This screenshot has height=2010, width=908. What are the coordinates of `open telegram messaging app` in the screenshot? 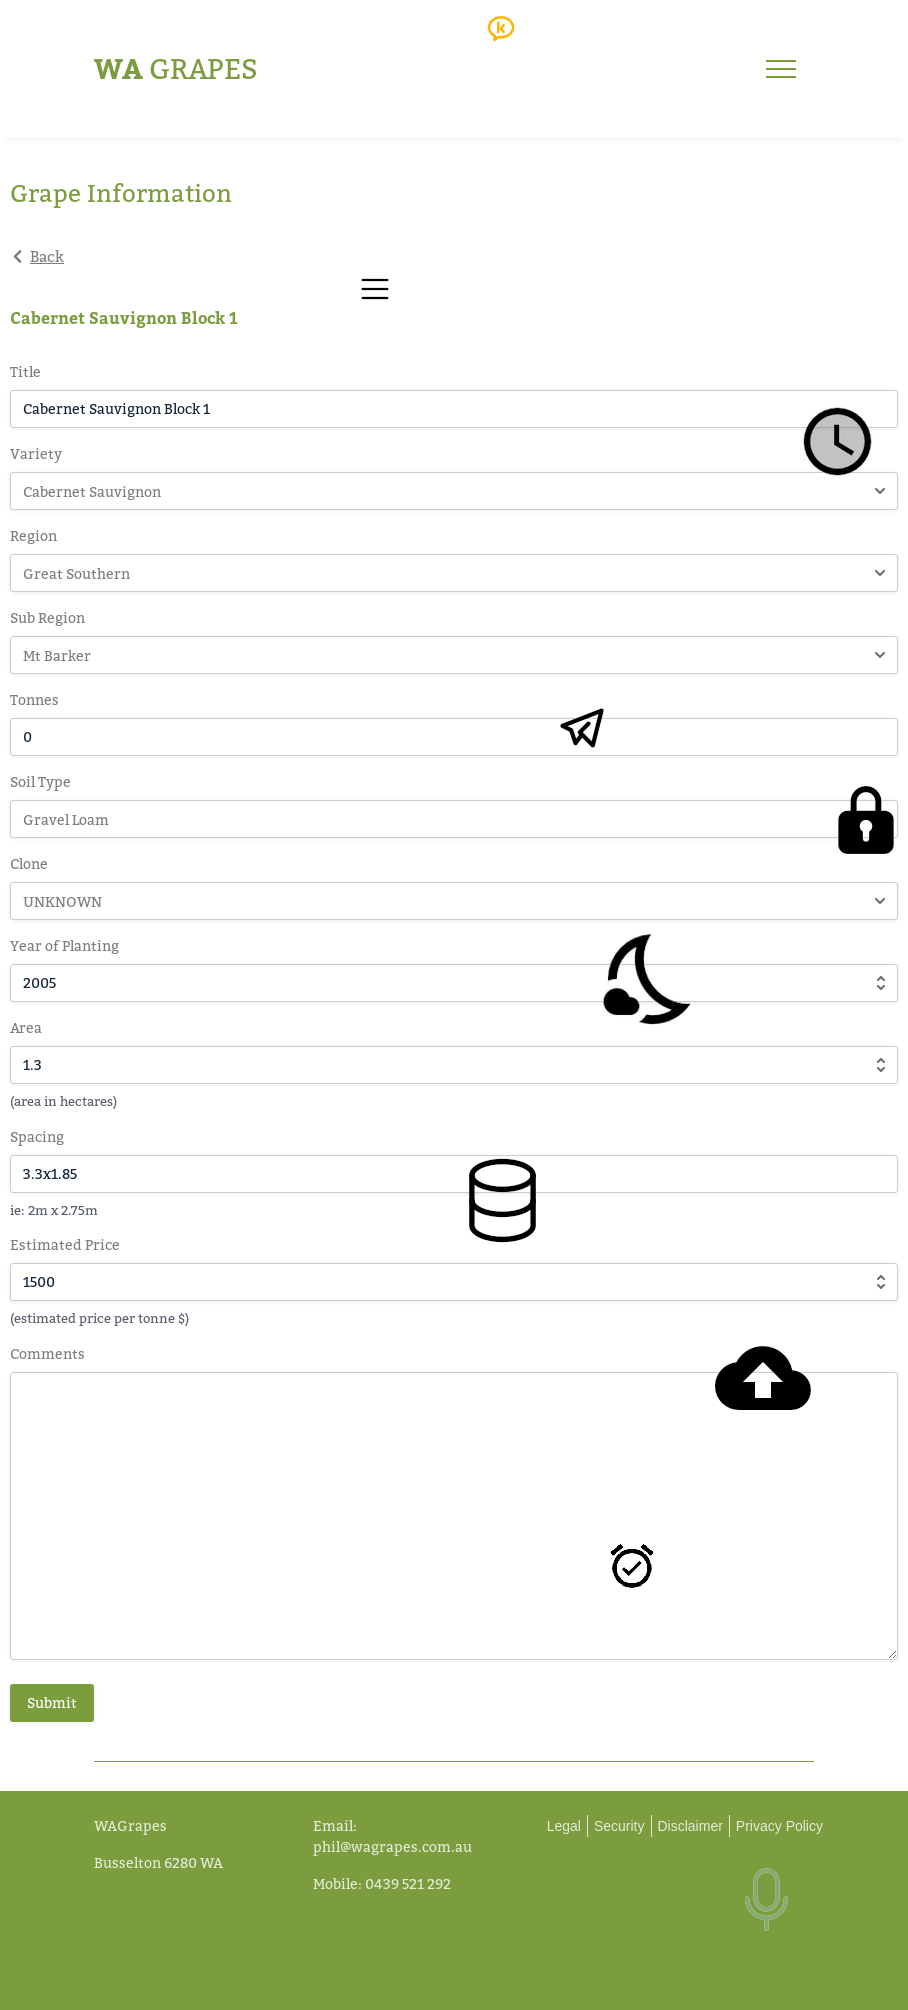 It's located at (582, 728).